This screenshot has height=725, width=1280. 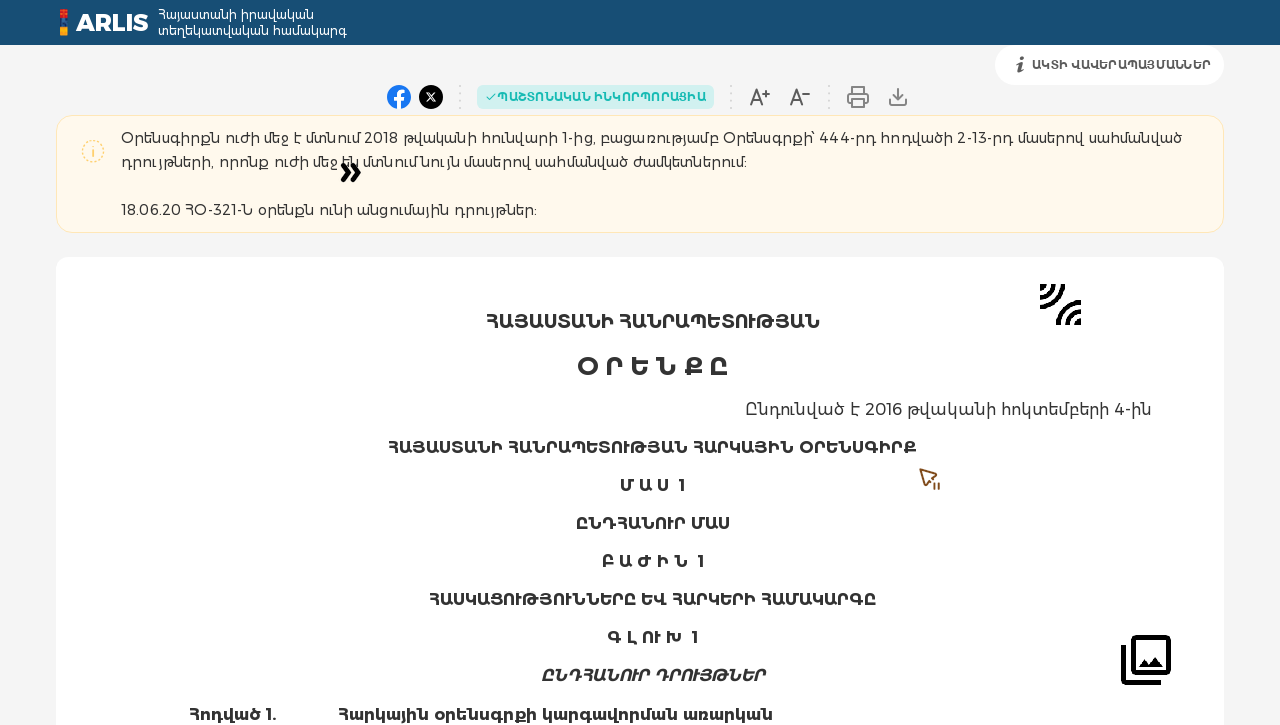 I want to click on pause cursor tracking or pointer activity, so click(x=929, y=478).